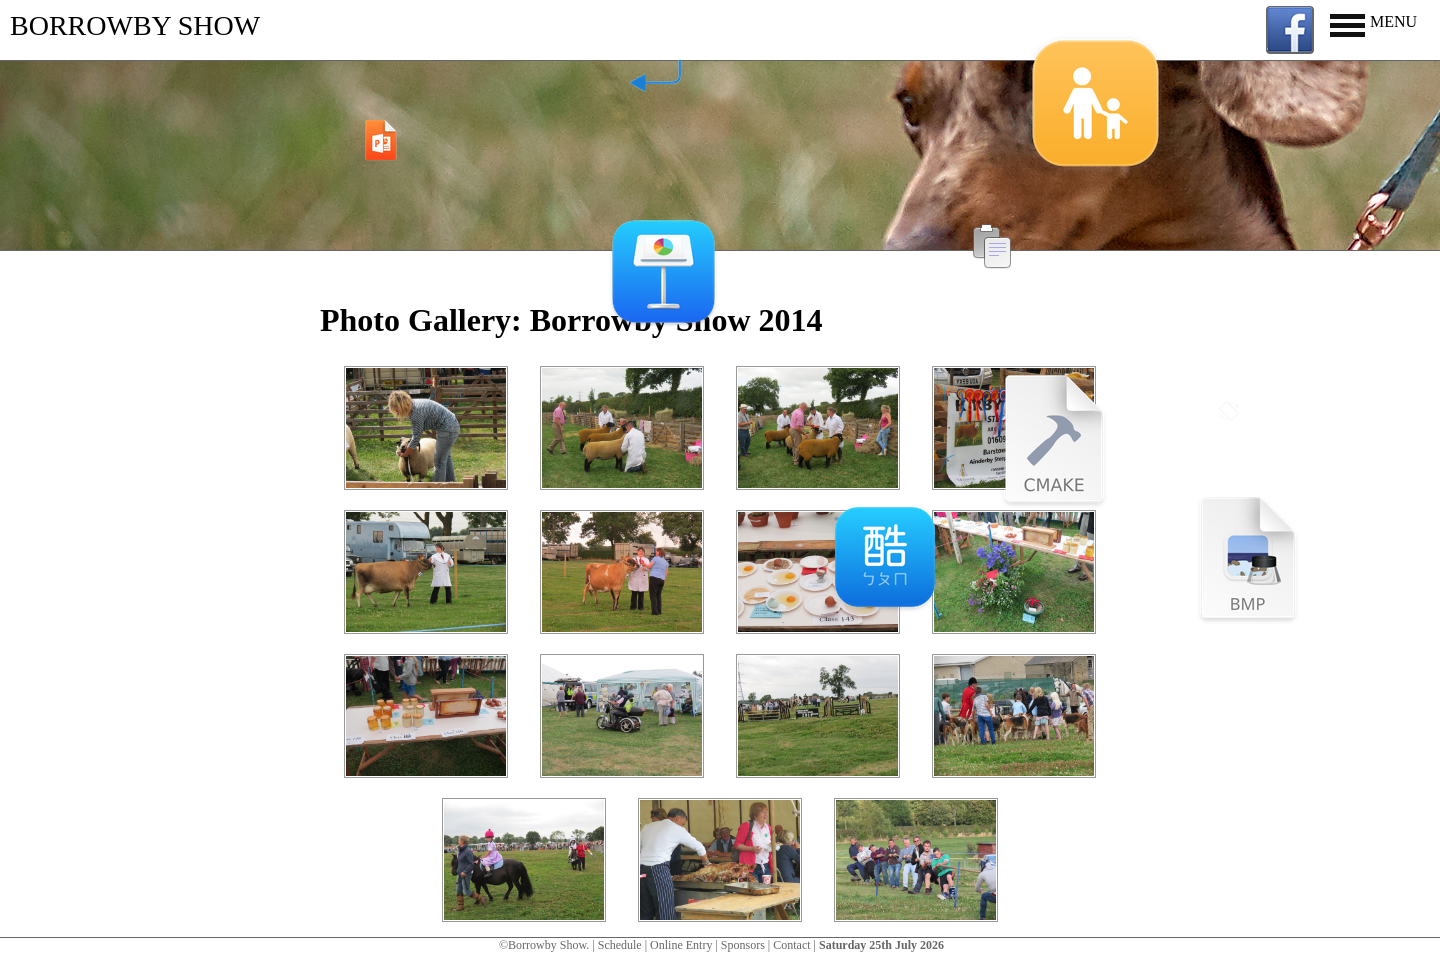 Image resolution: width=1440 pixels, height=968 pixels. Describe the element at coordinates (654, 75) in the screenshot. I see `reply to an email message` at that location.